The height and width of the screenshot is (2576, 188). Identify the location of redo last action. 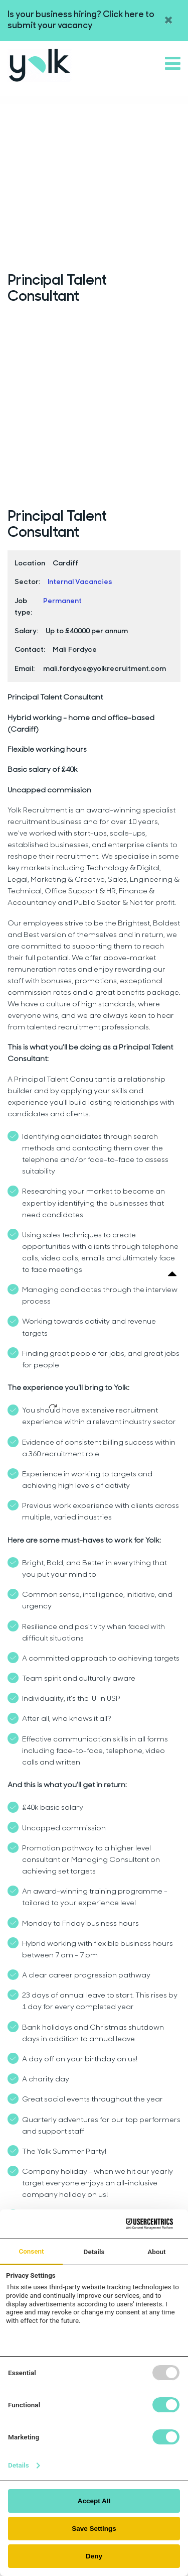
(53, 1406).